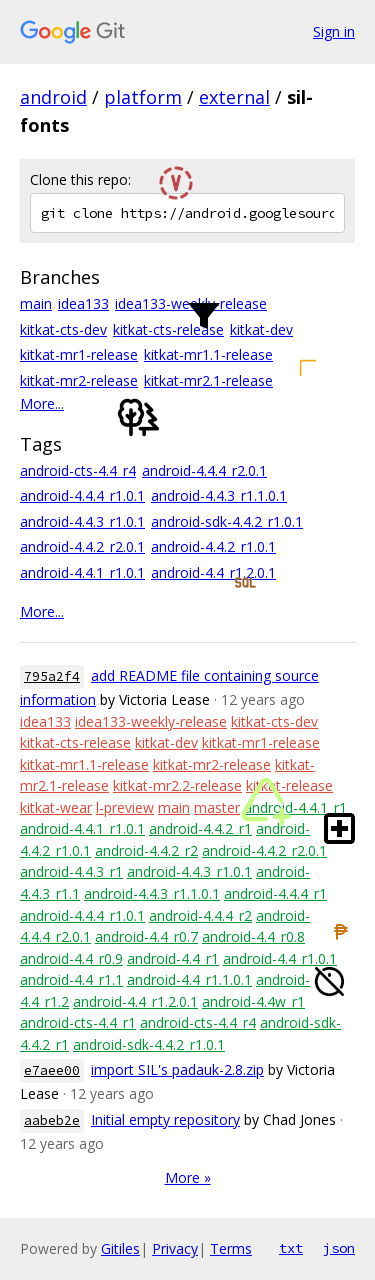 Image resolution: width=375 pixels, height=1280 pixels. Describe the element at coordinates (266, 801) in the screenshot. I see `add a new warning or alert` at that location.